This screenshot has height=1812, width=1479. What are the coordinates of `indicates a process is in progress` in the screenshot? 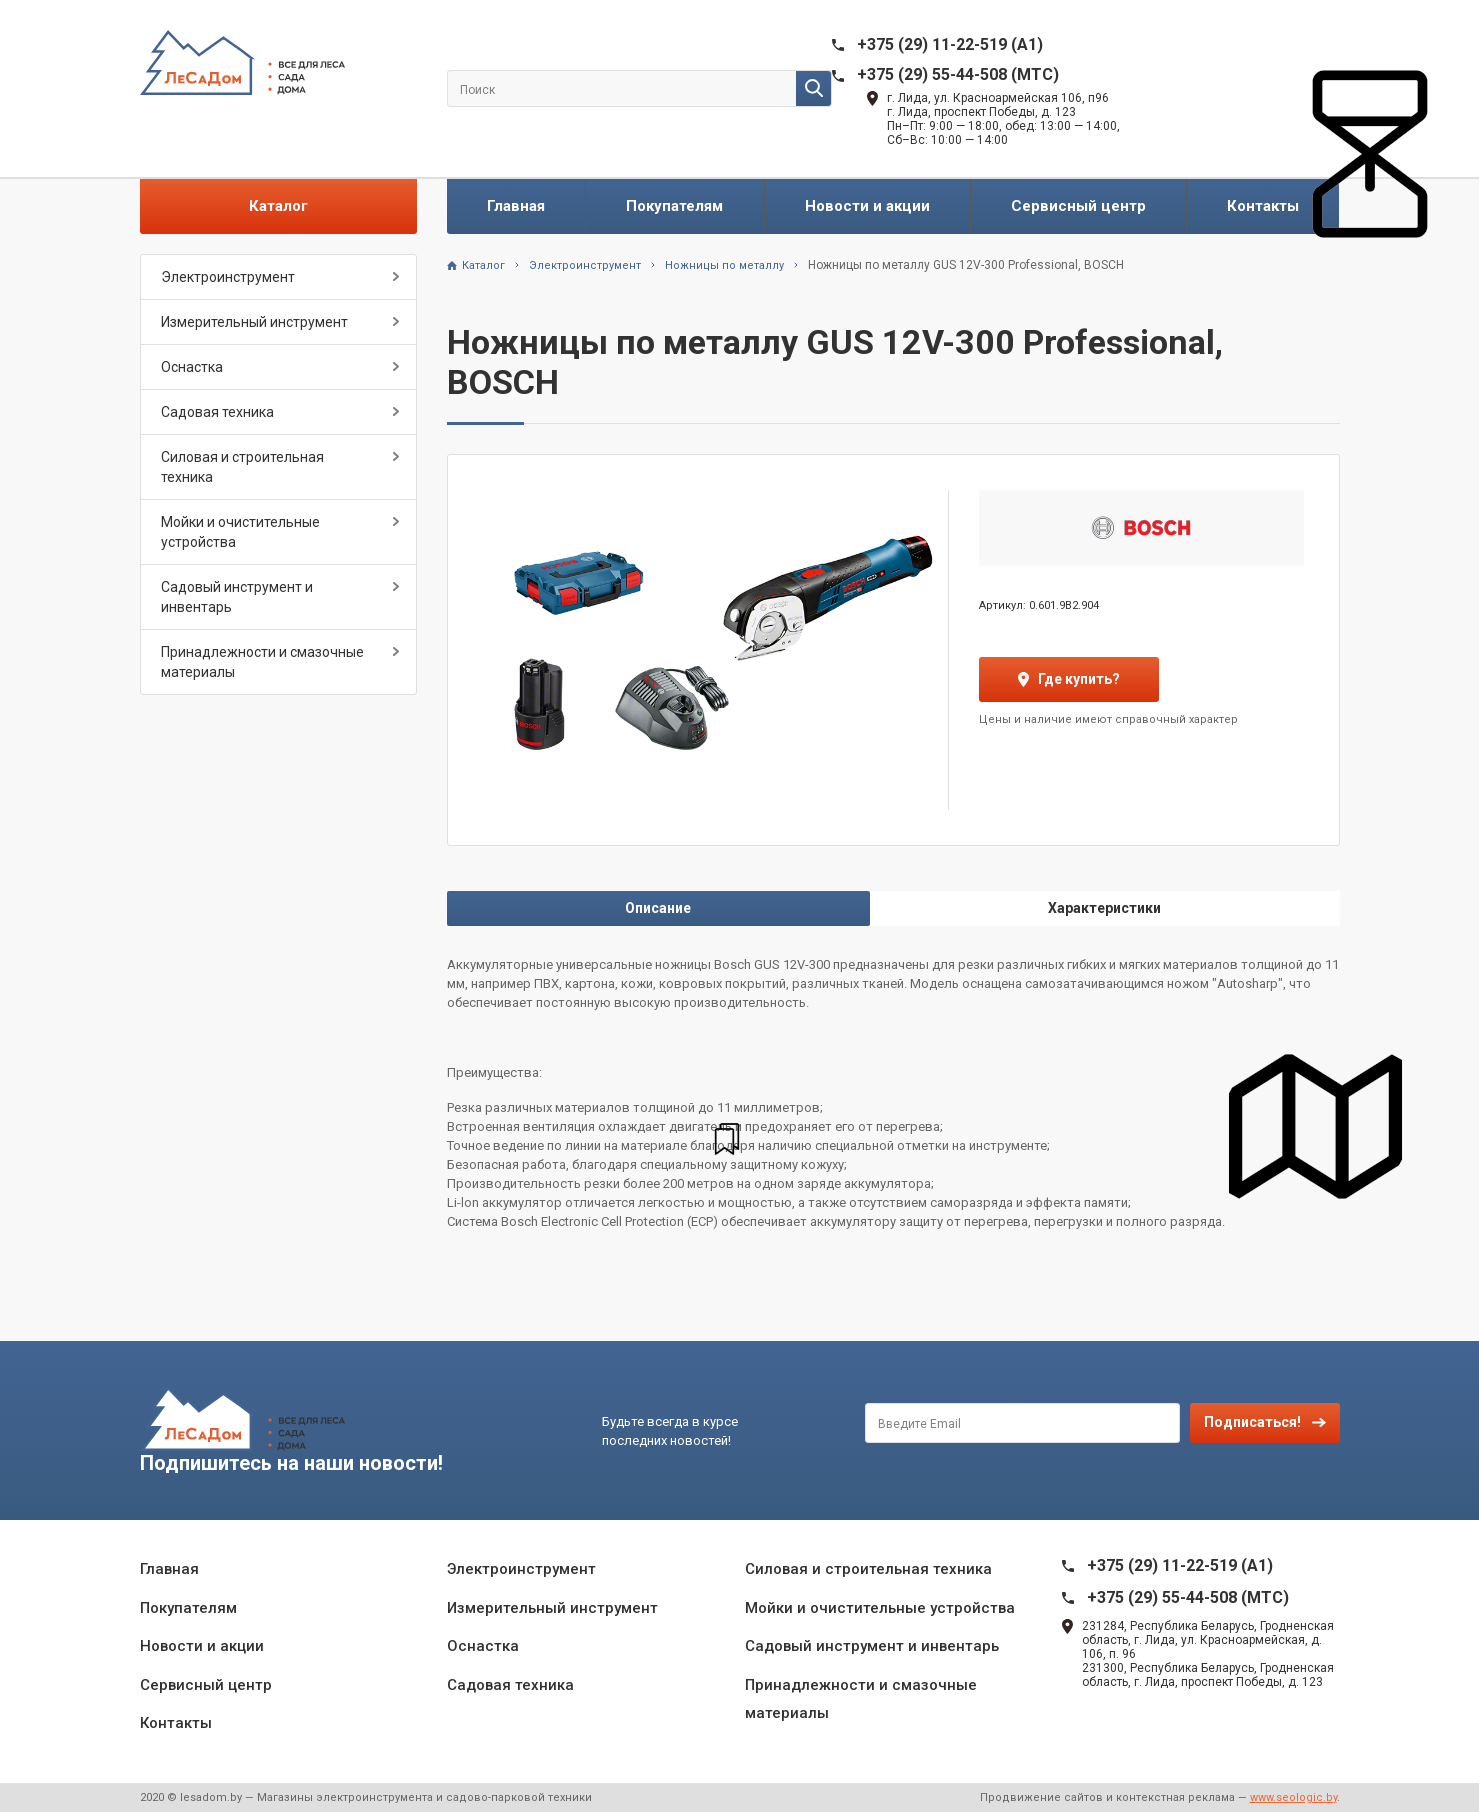 It's located at (1370, 154).